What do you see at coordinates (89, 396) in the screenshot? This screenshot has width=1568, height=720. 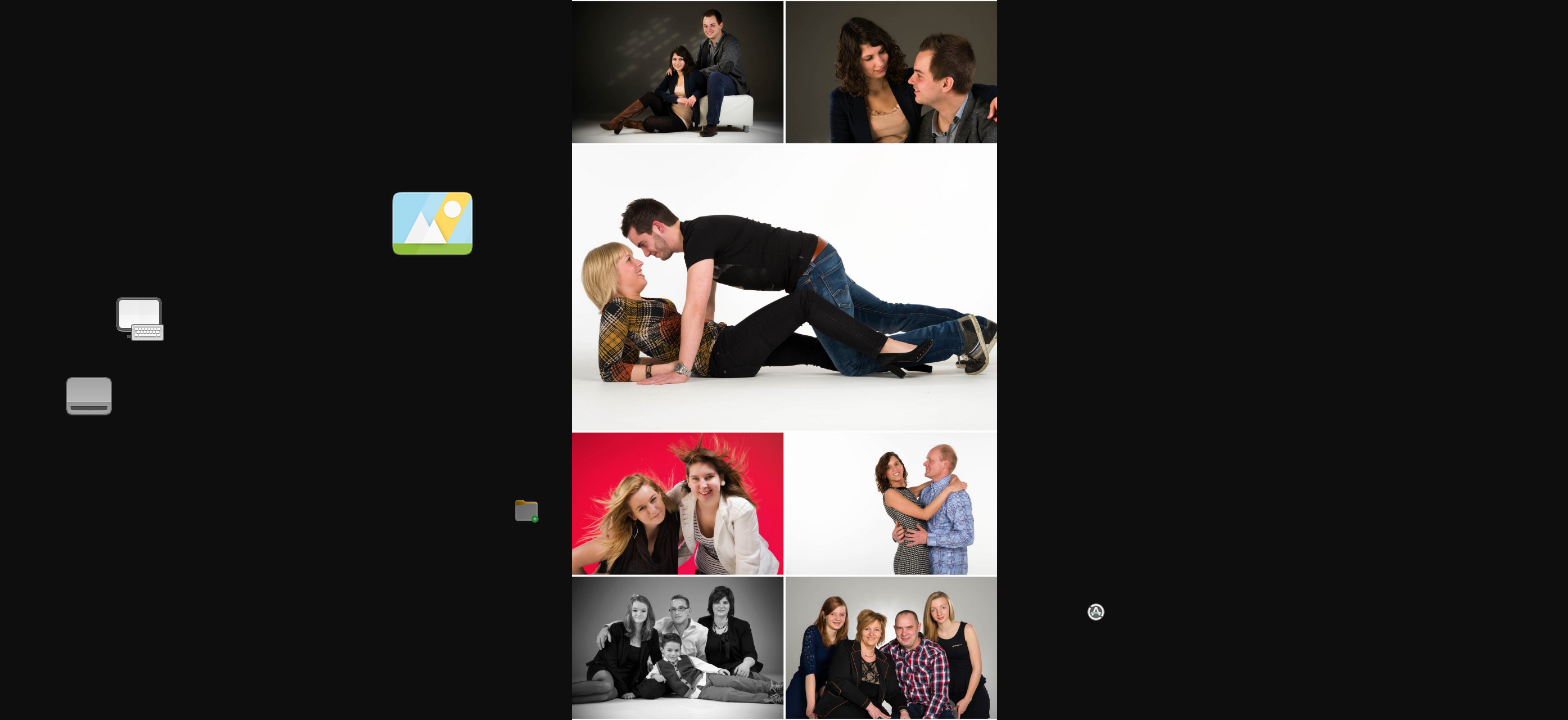 I see `access removable storage device` at bounding box center [89, 396].